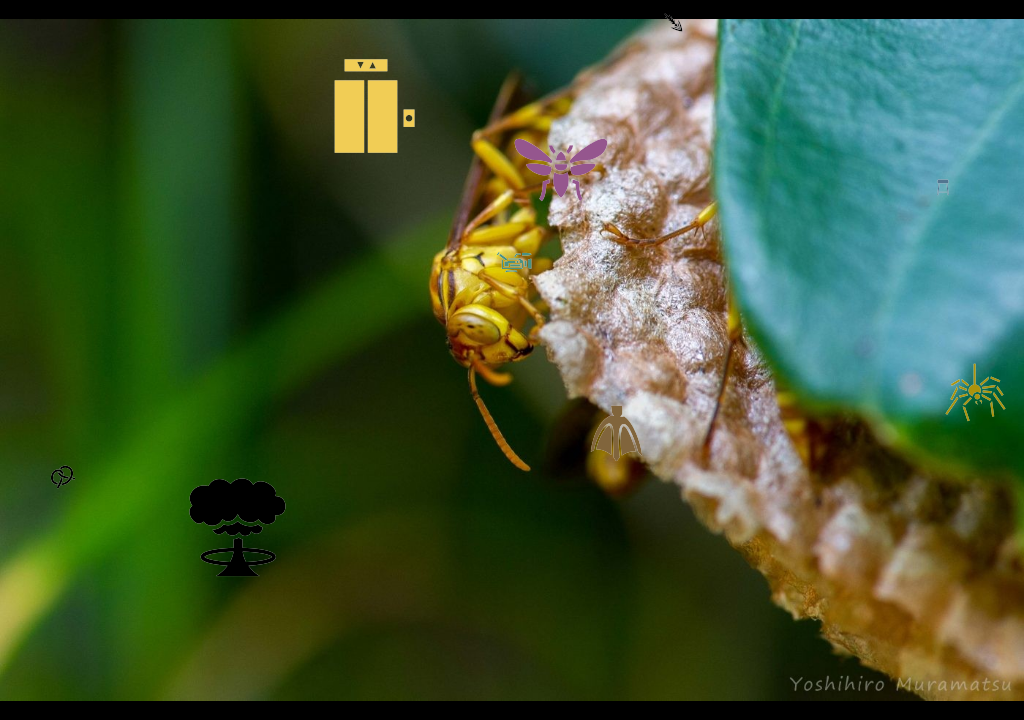  I want to click on cicada or insect-themed game element, so click(561, 170).